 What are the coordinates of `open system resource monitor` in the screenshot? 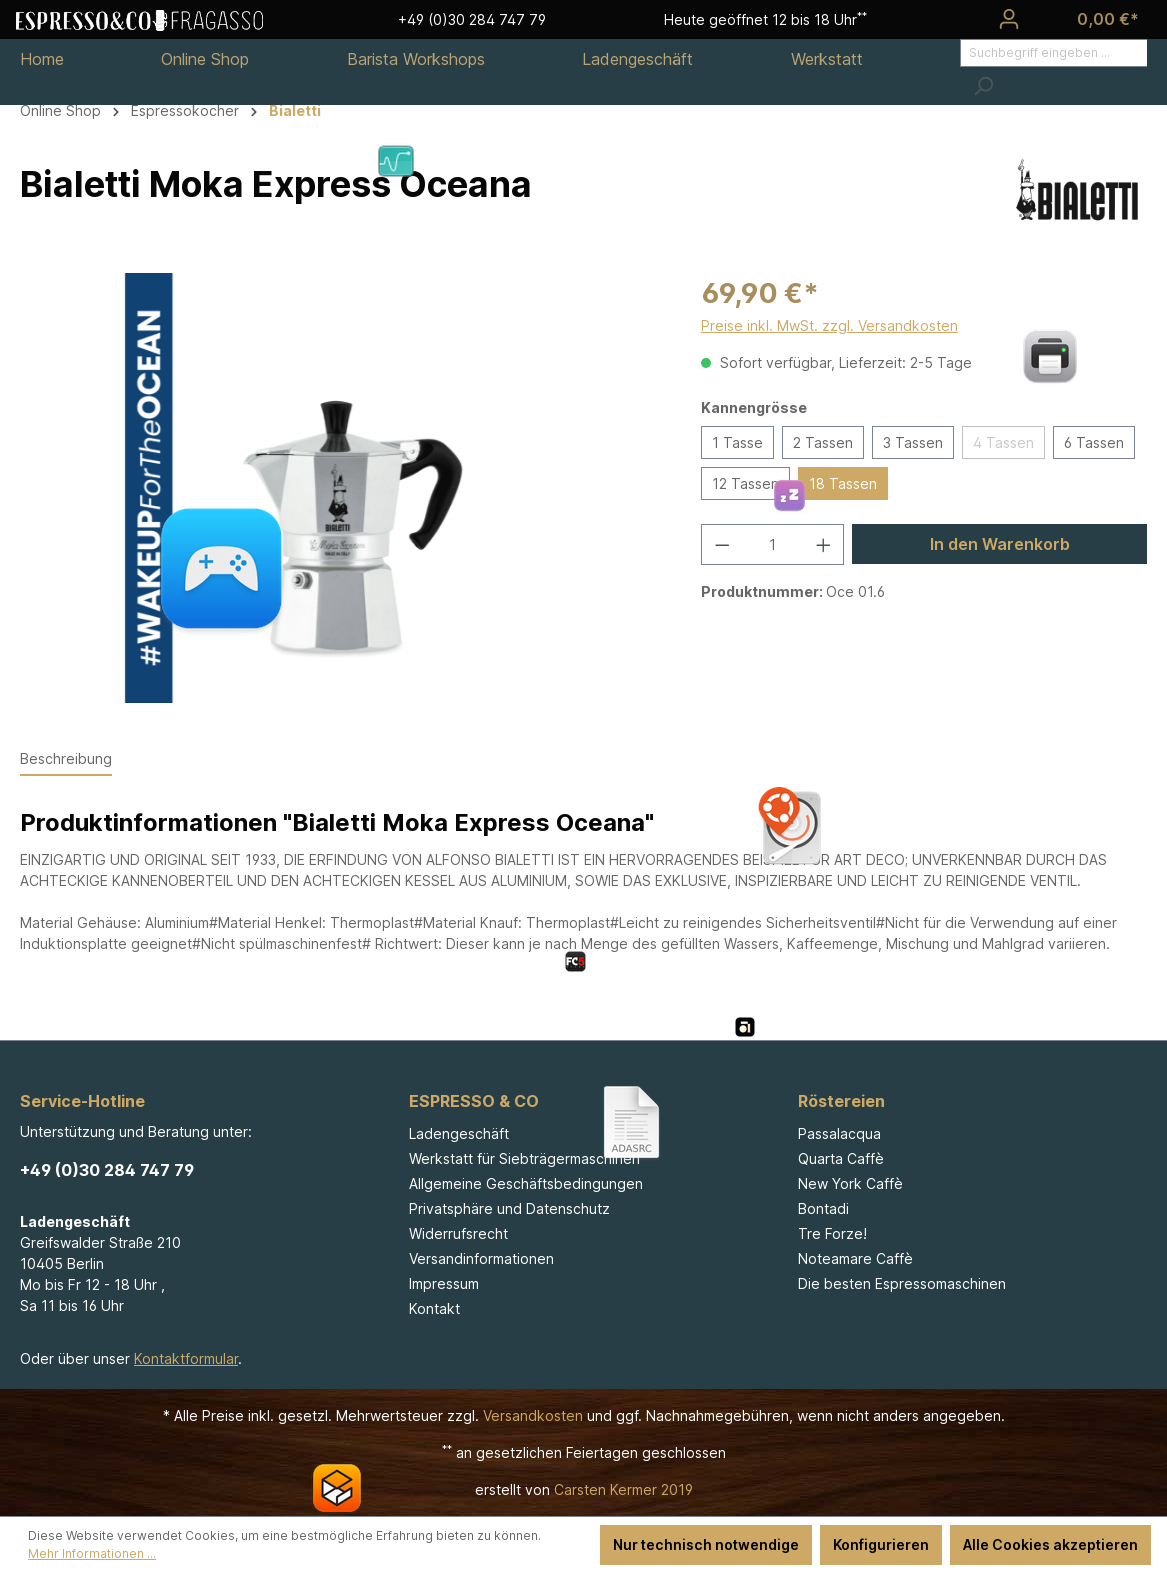 It's located at (396, 161).